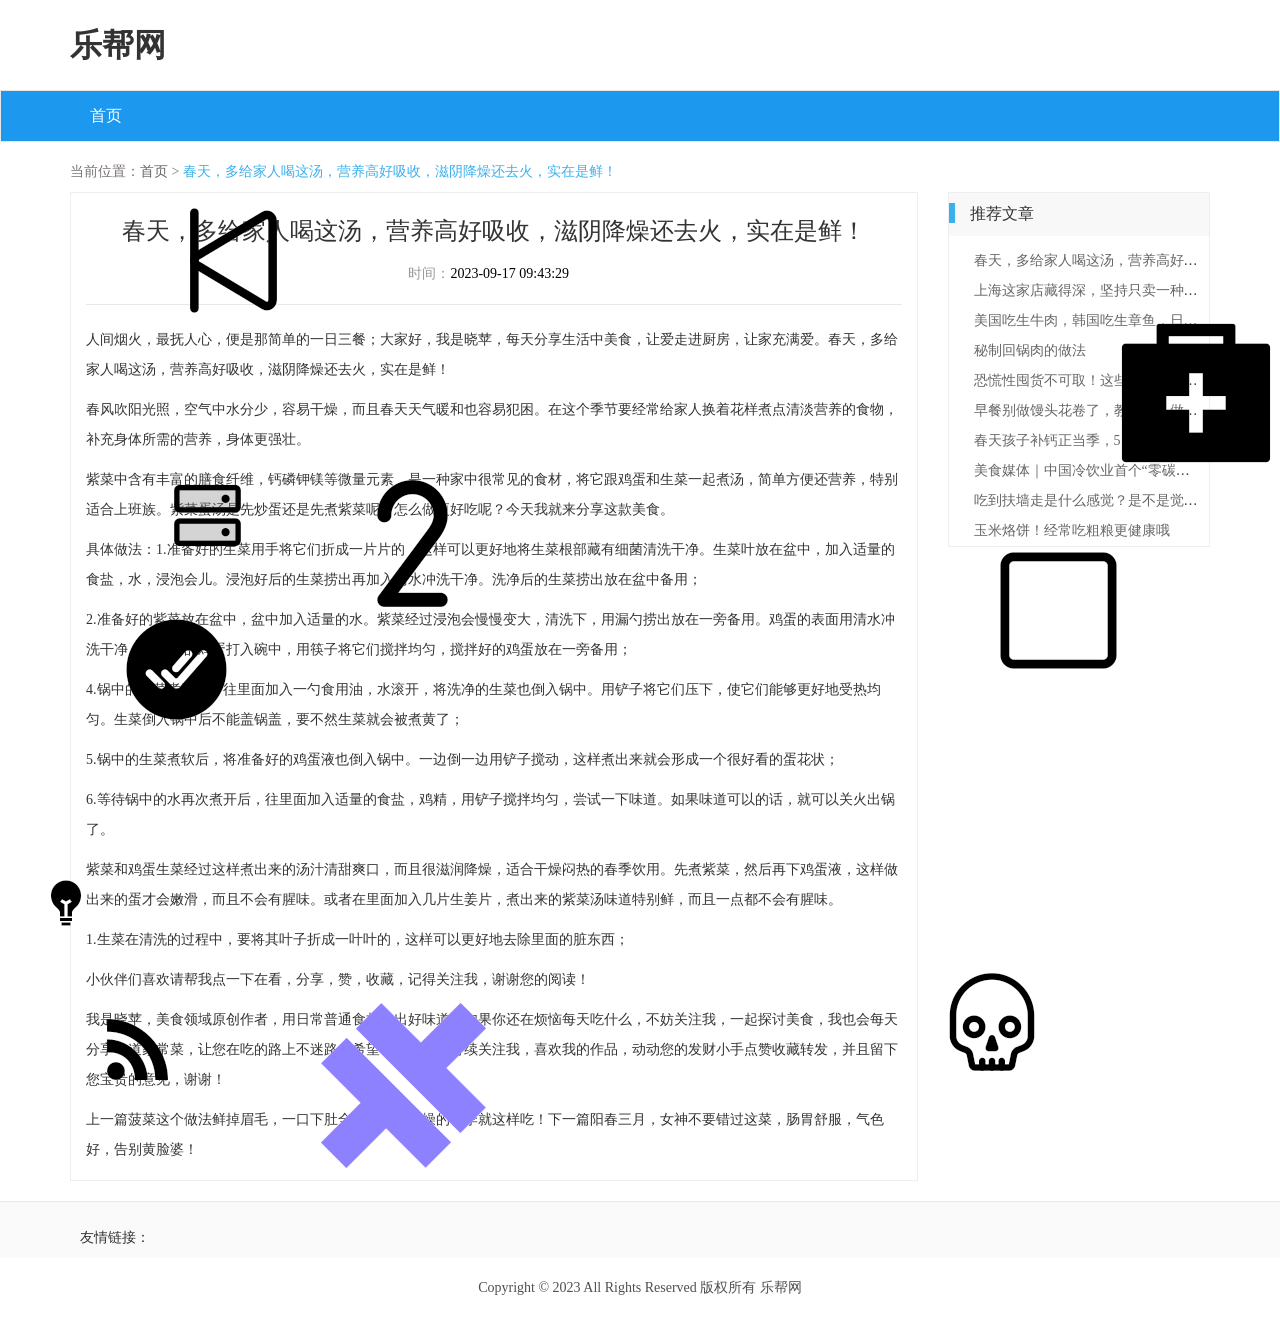 Image resolution: width=1280 pixels, height=1328 pixels. Describe the element at coordinates (412, 543) in the screenshot. I see `indicates step 2 in a multi-step process` at that location.